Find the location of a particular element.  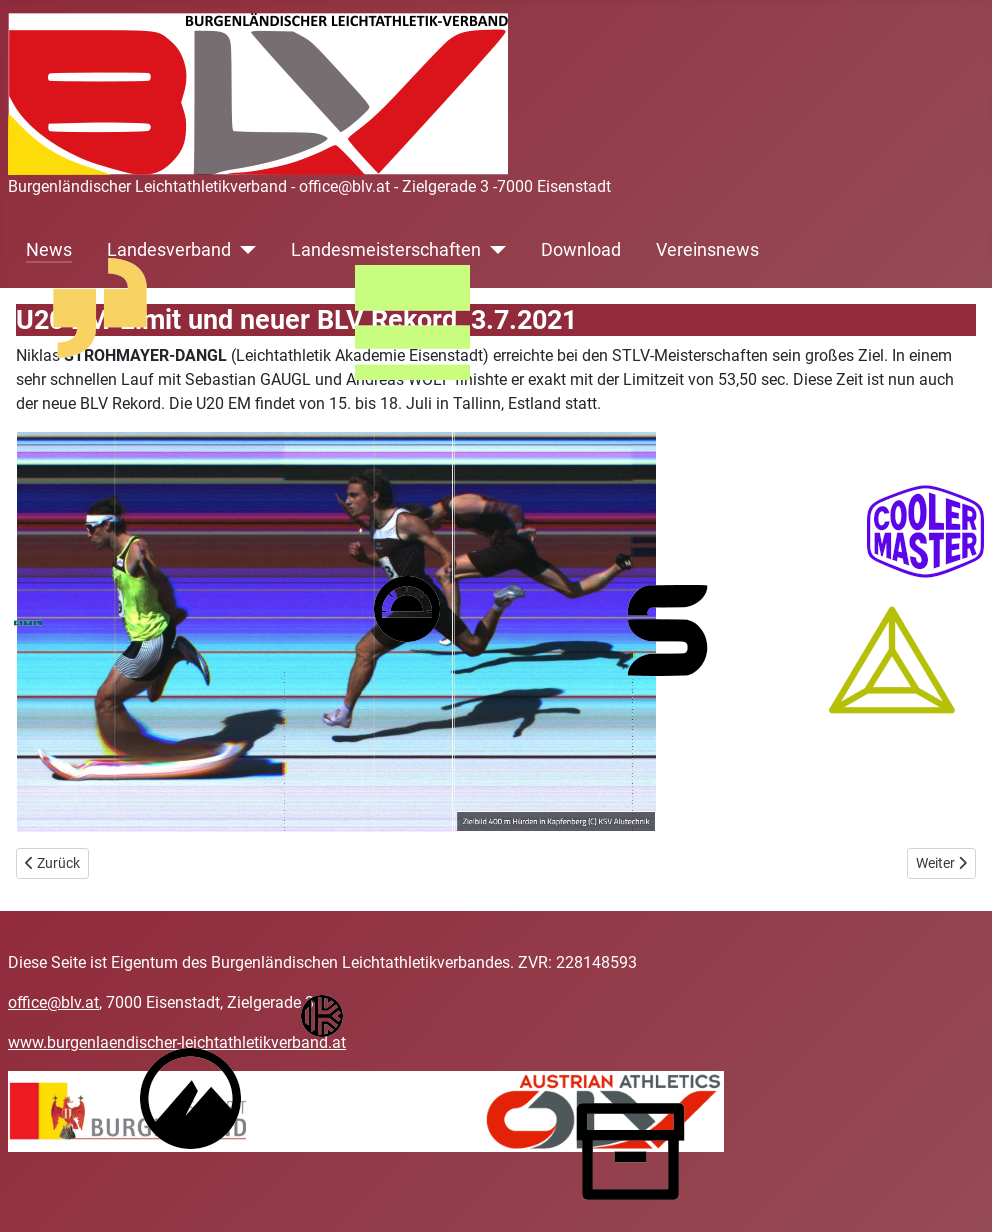

archive this item is located at coordinates (630, 1151).